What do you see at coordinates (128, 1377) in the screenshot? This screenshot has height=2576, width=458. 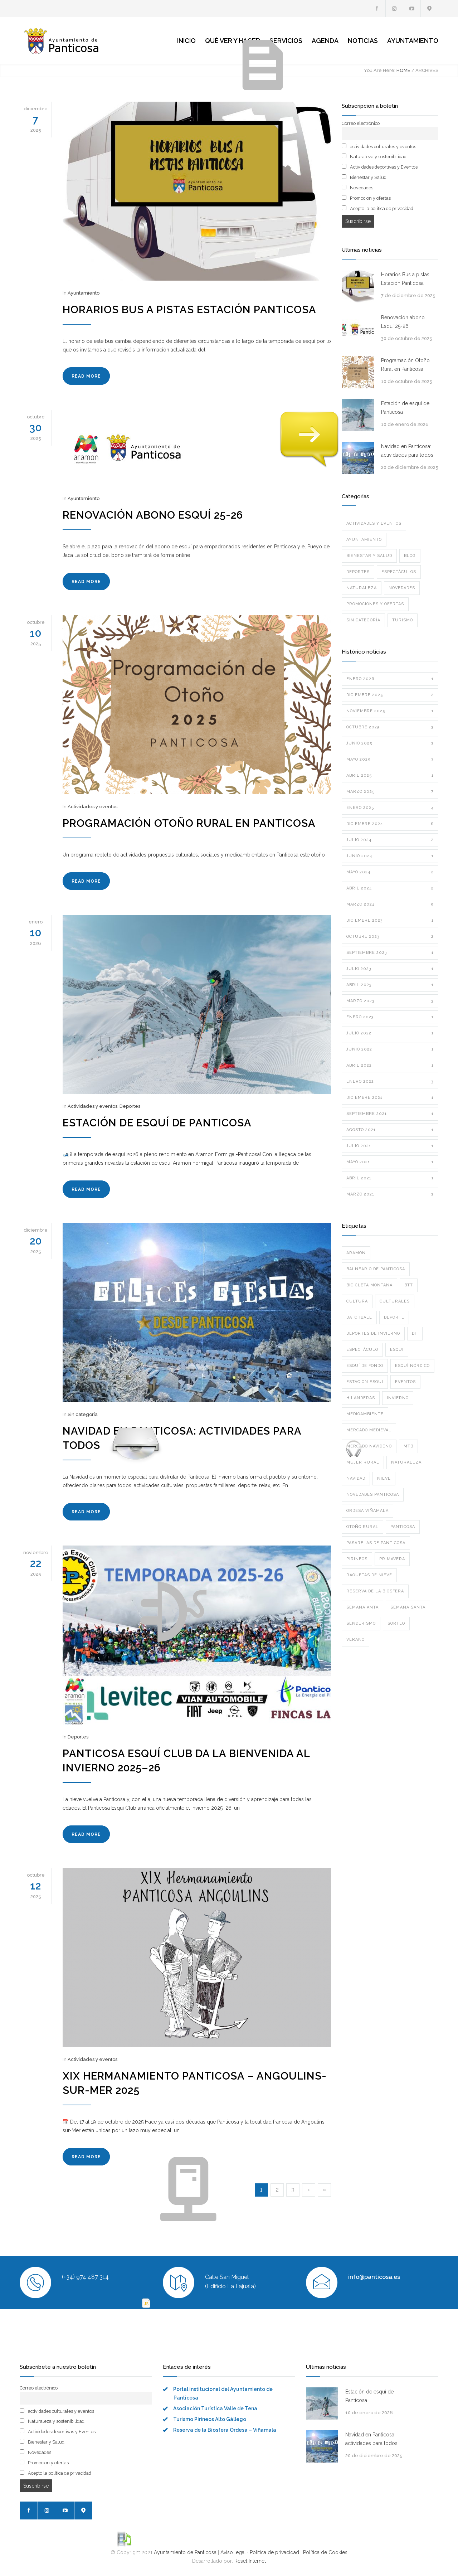 I see `change desktop wallpaper settings` at bounding box center [128, 1377].